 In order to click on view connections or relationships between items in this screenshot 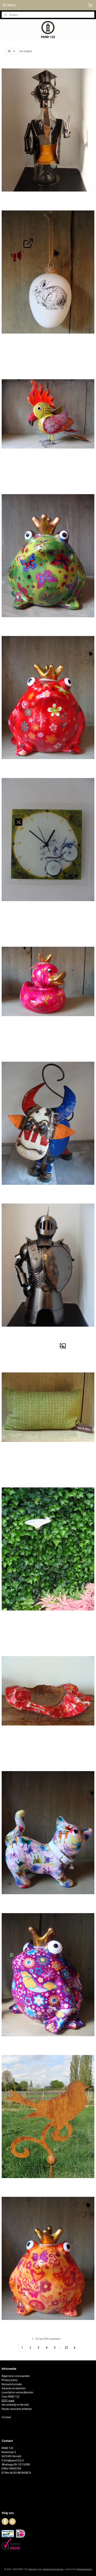, I will do `click(10, 1884)`.